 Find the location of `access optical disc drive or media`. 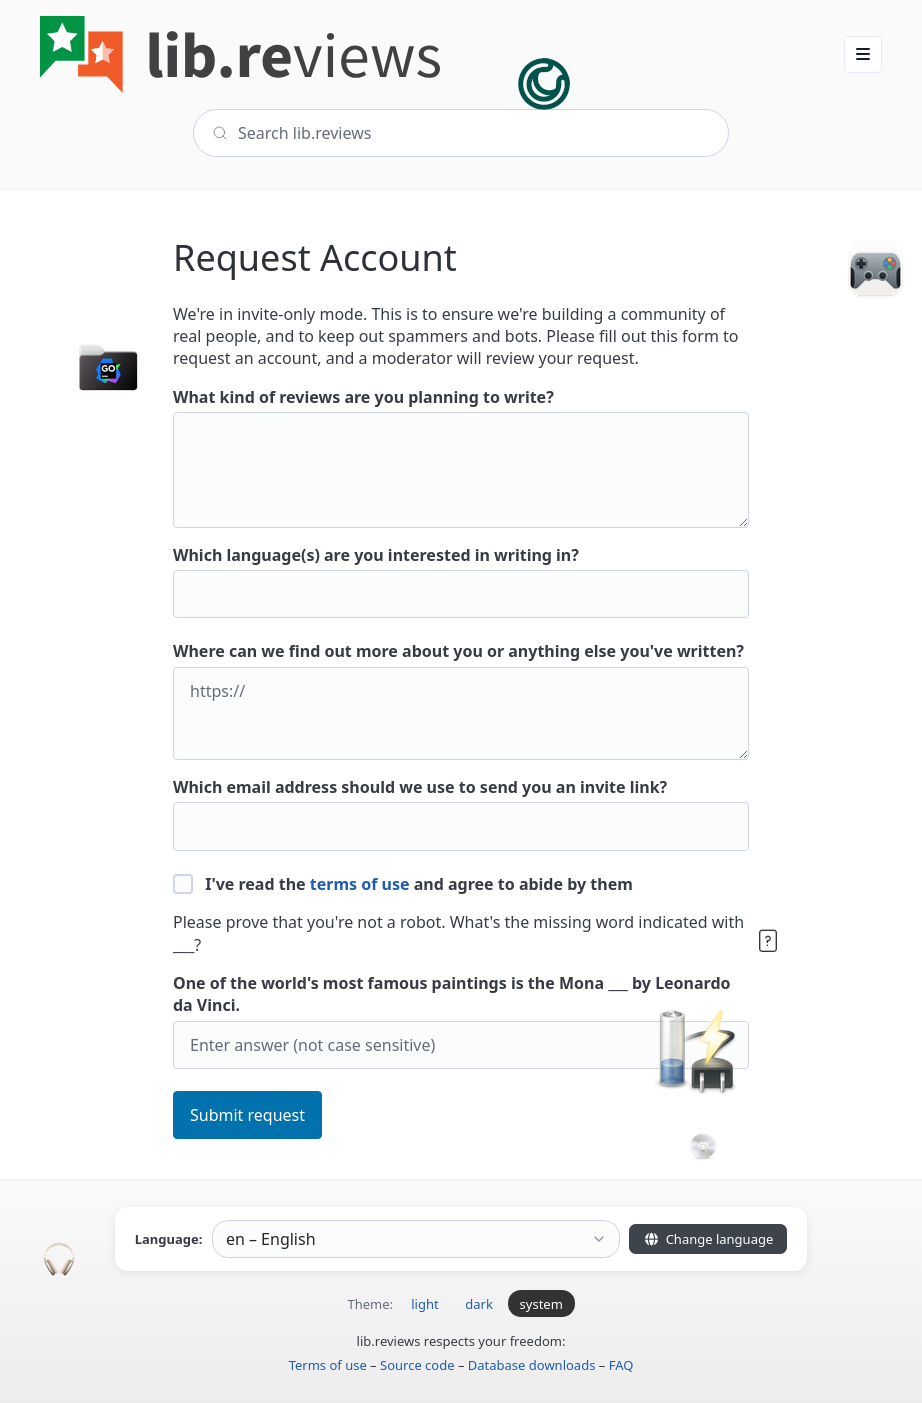

access optical disc drive or media is located at coordinates (703, 1146).